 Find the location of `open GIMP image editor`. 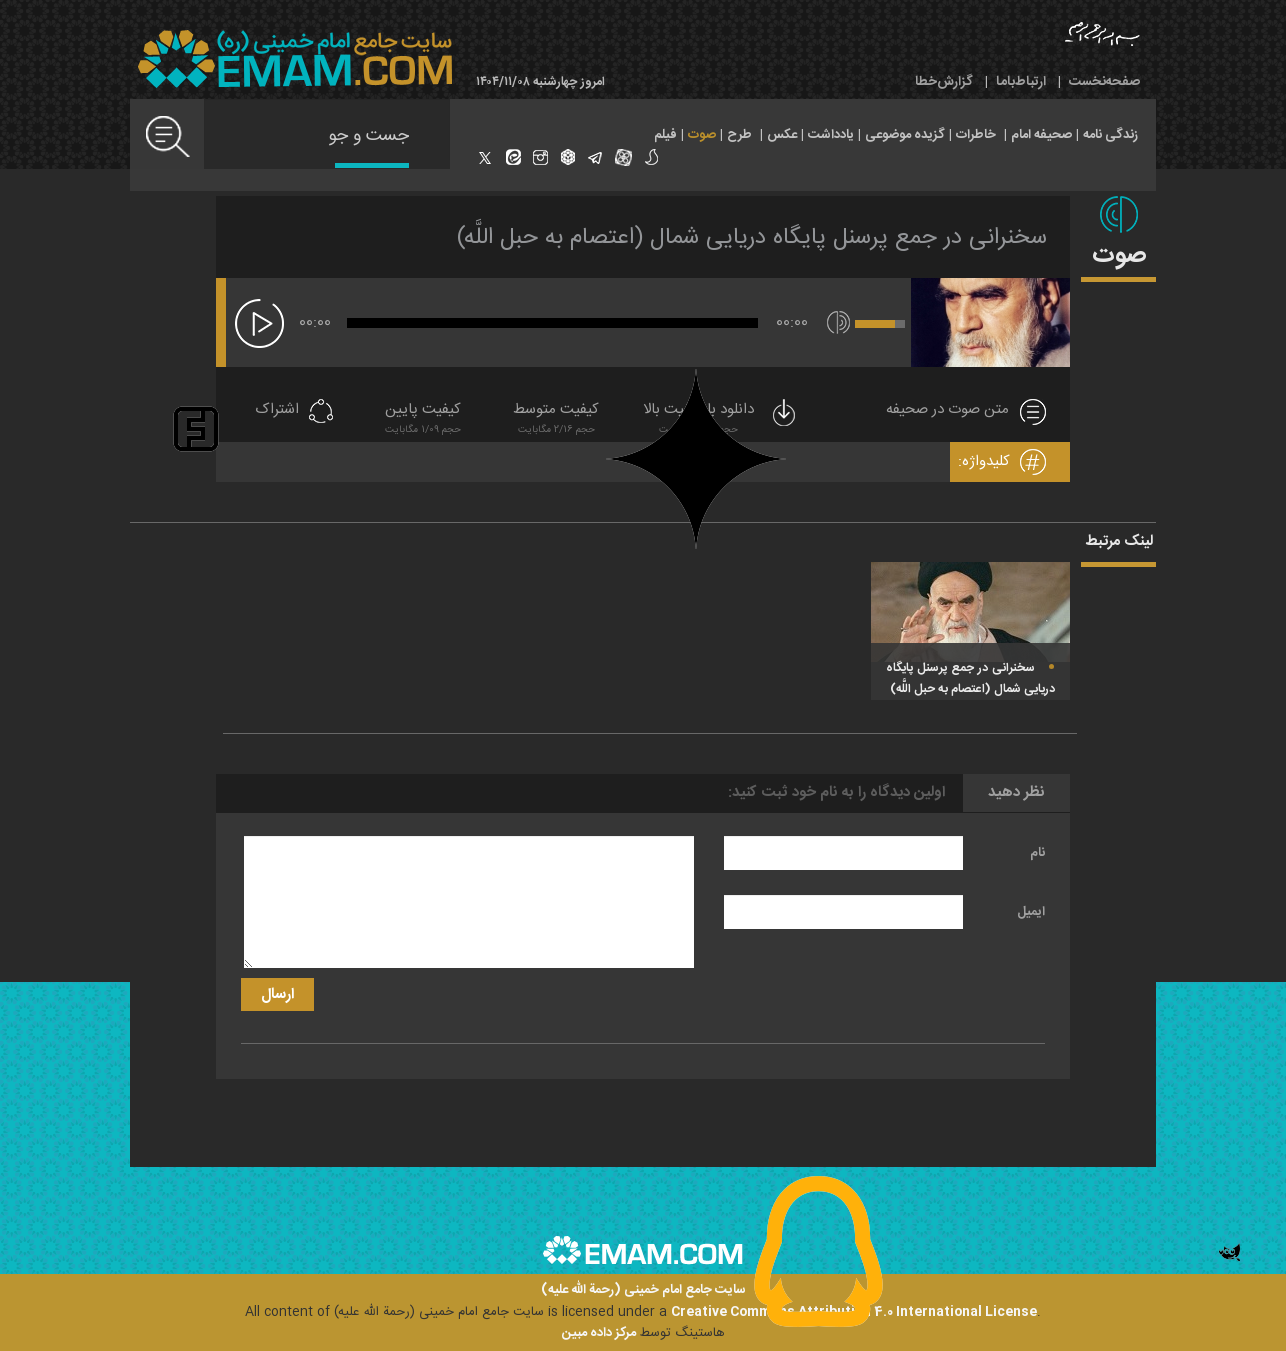

open GIMP image editor is located at coordinates (1229, 1252).